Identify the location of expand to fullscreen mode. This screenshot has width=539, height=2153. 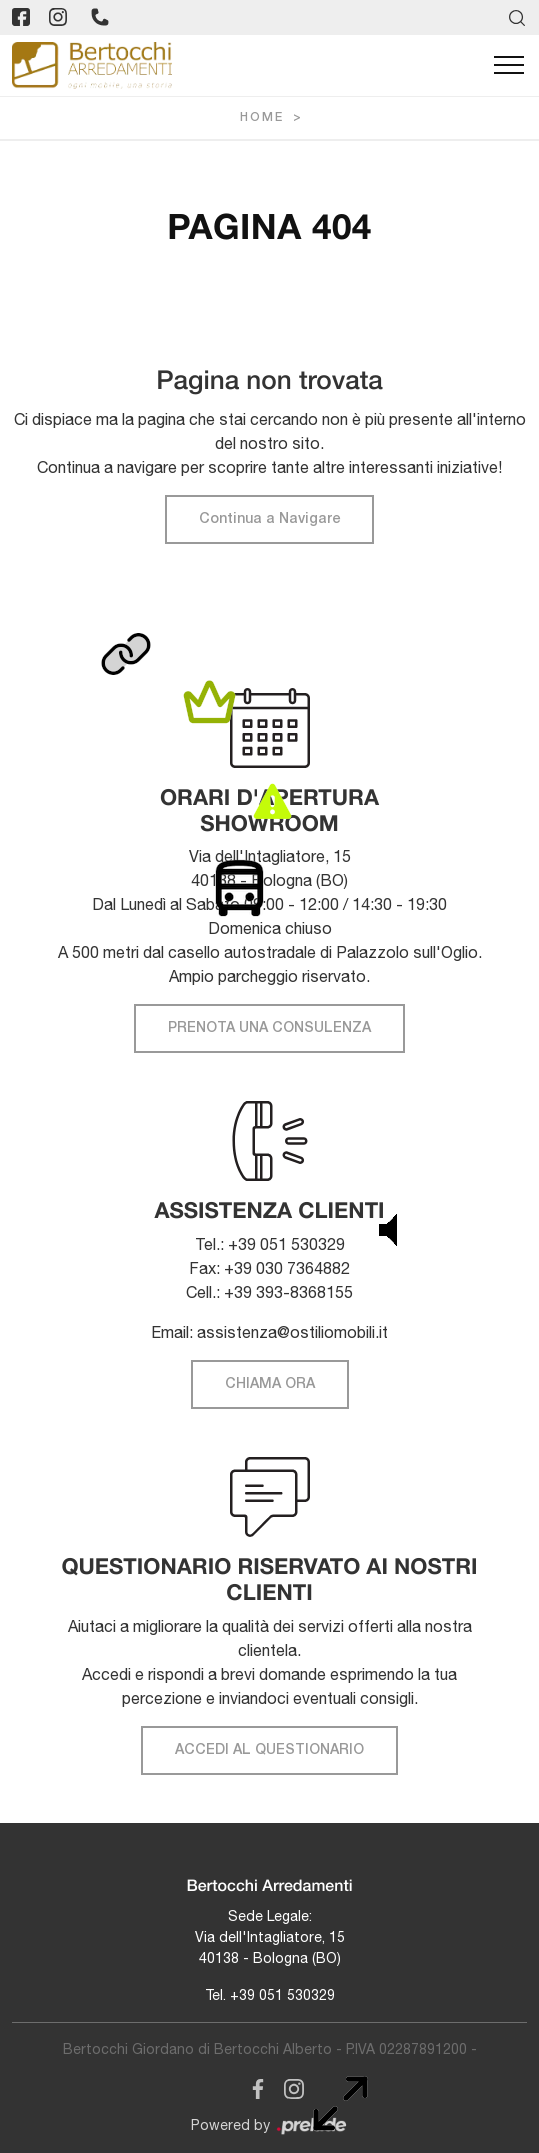
(340, 2103).